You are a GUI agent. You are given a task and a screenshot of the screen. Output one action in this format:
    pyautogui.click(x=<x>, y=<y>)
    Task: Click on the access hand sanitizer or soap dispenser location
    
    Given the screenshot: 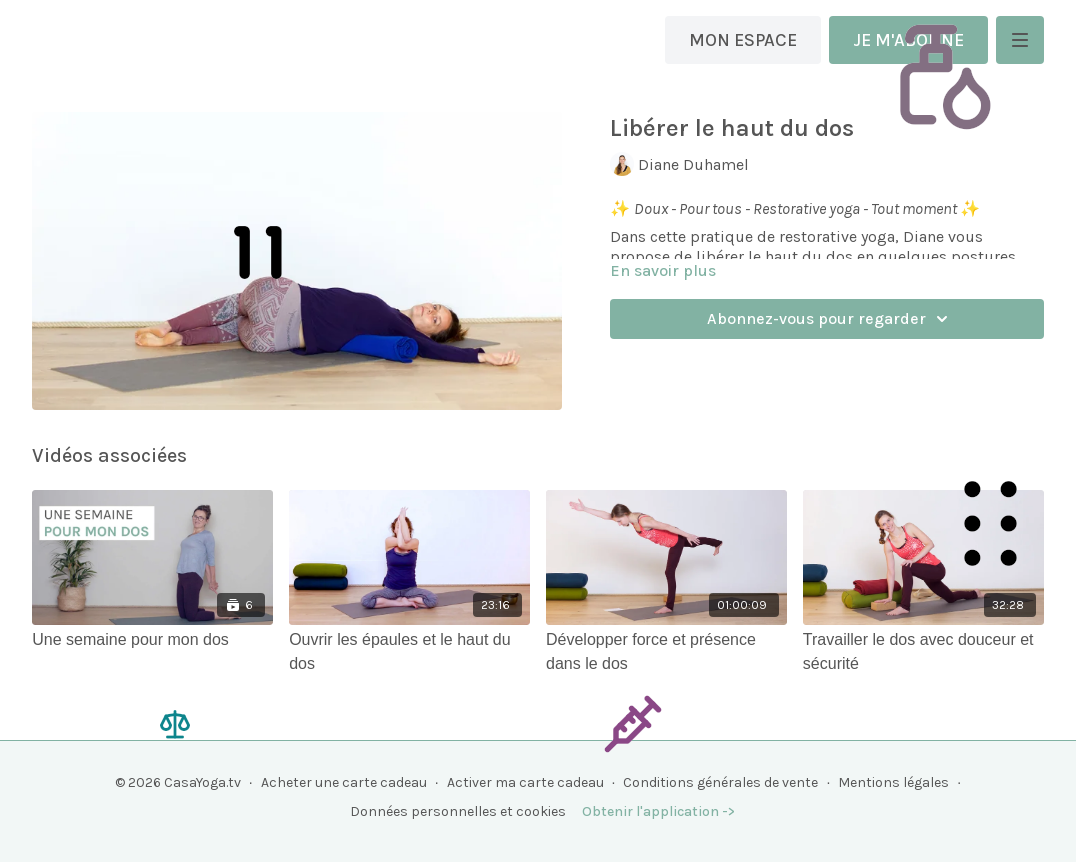 What is the action you would take?
    pyautogui.click(x=943, y=77)
    